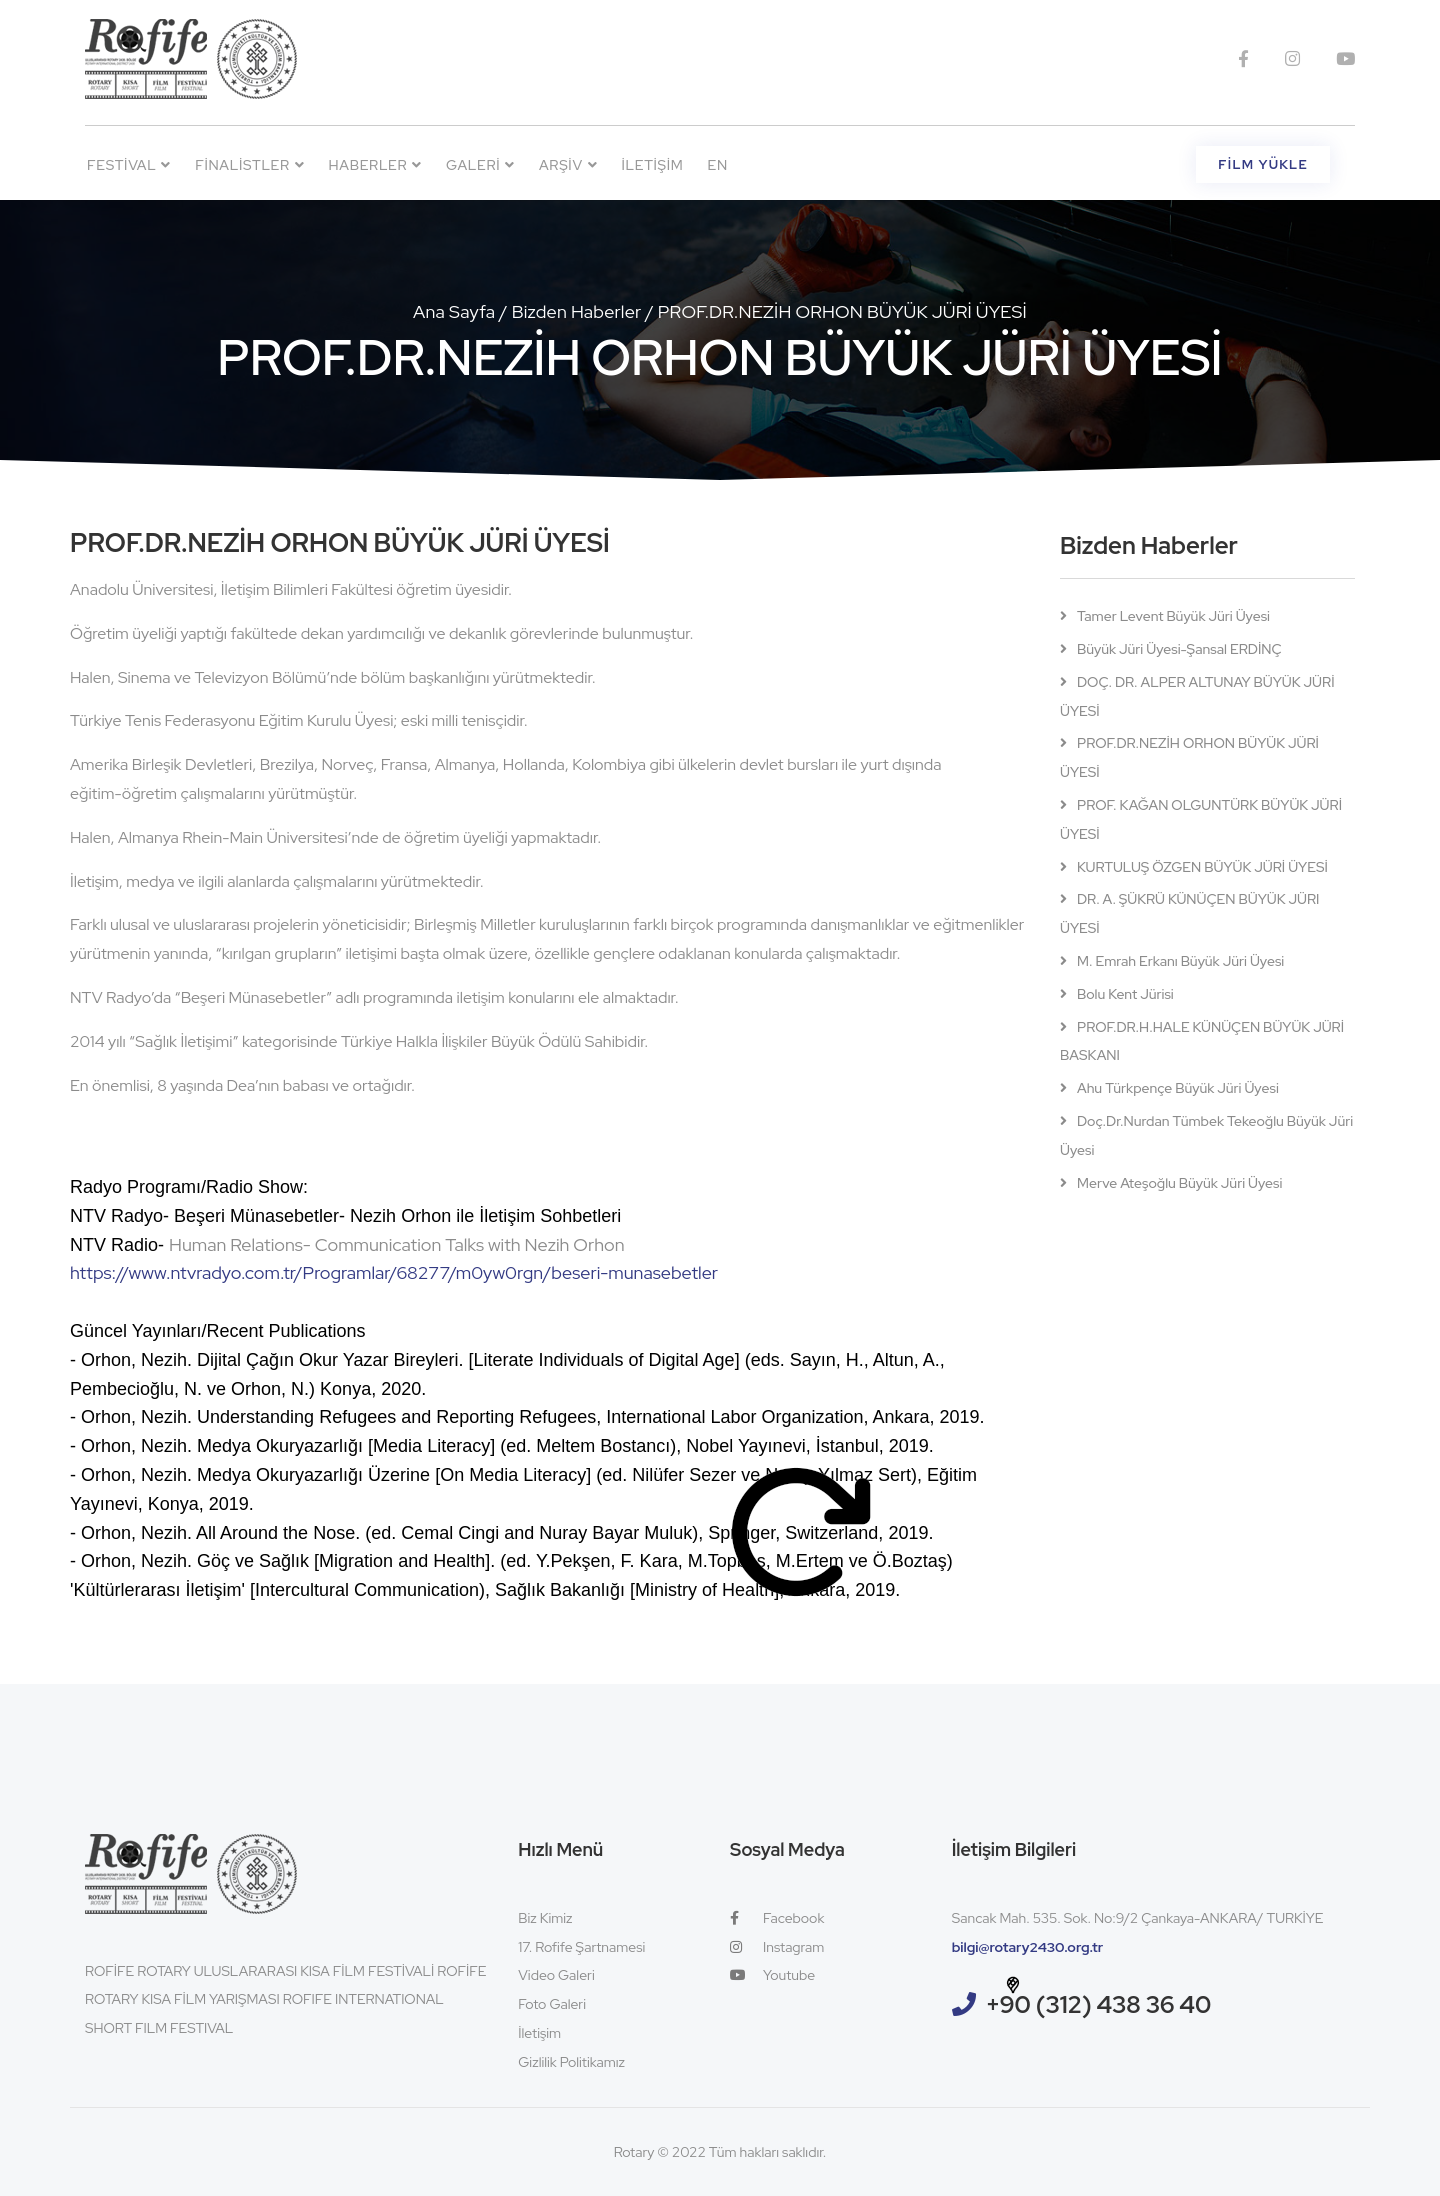 The width and height of the screenshot is (1440, 2196). What do you see at coordinates (796, 1532) in the screenshot?
I see `refresh or reload content` at bounding box center [796, 1532].